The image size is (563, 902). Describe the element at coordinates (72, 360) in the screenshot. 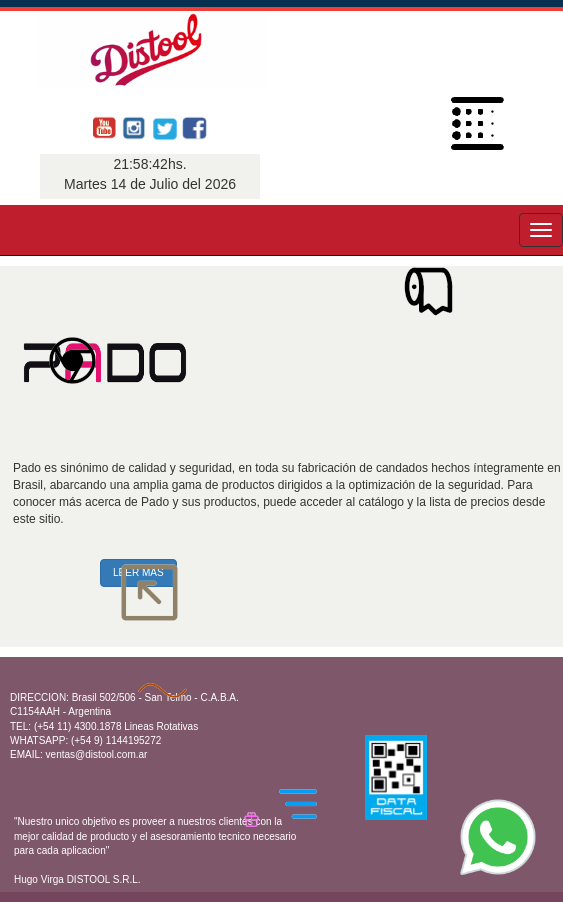

I see `open Google Chrome browser` at that location.